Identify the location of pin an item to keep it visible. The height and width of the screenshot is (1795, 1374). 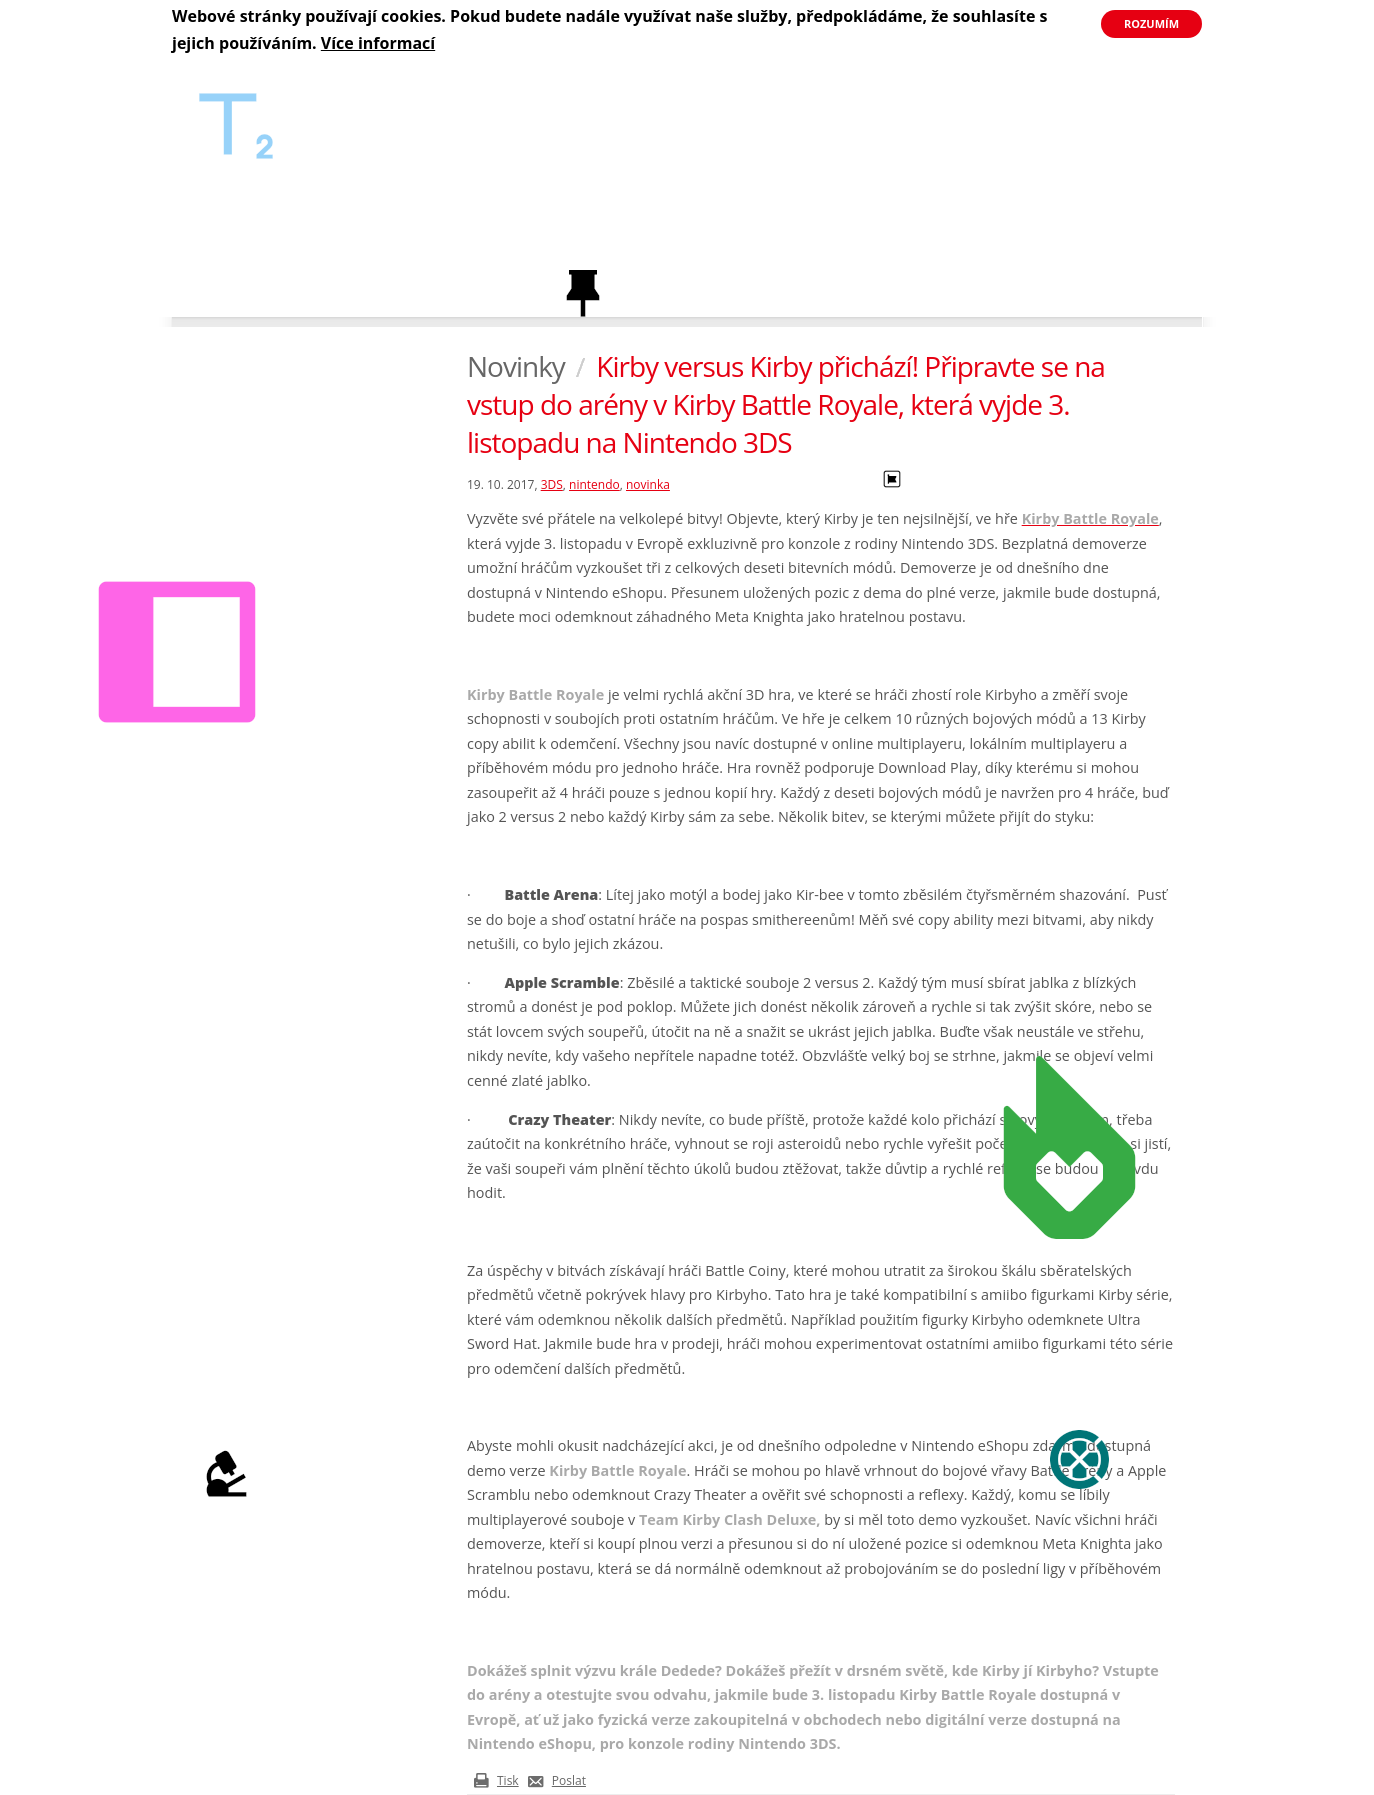
(583, 291).